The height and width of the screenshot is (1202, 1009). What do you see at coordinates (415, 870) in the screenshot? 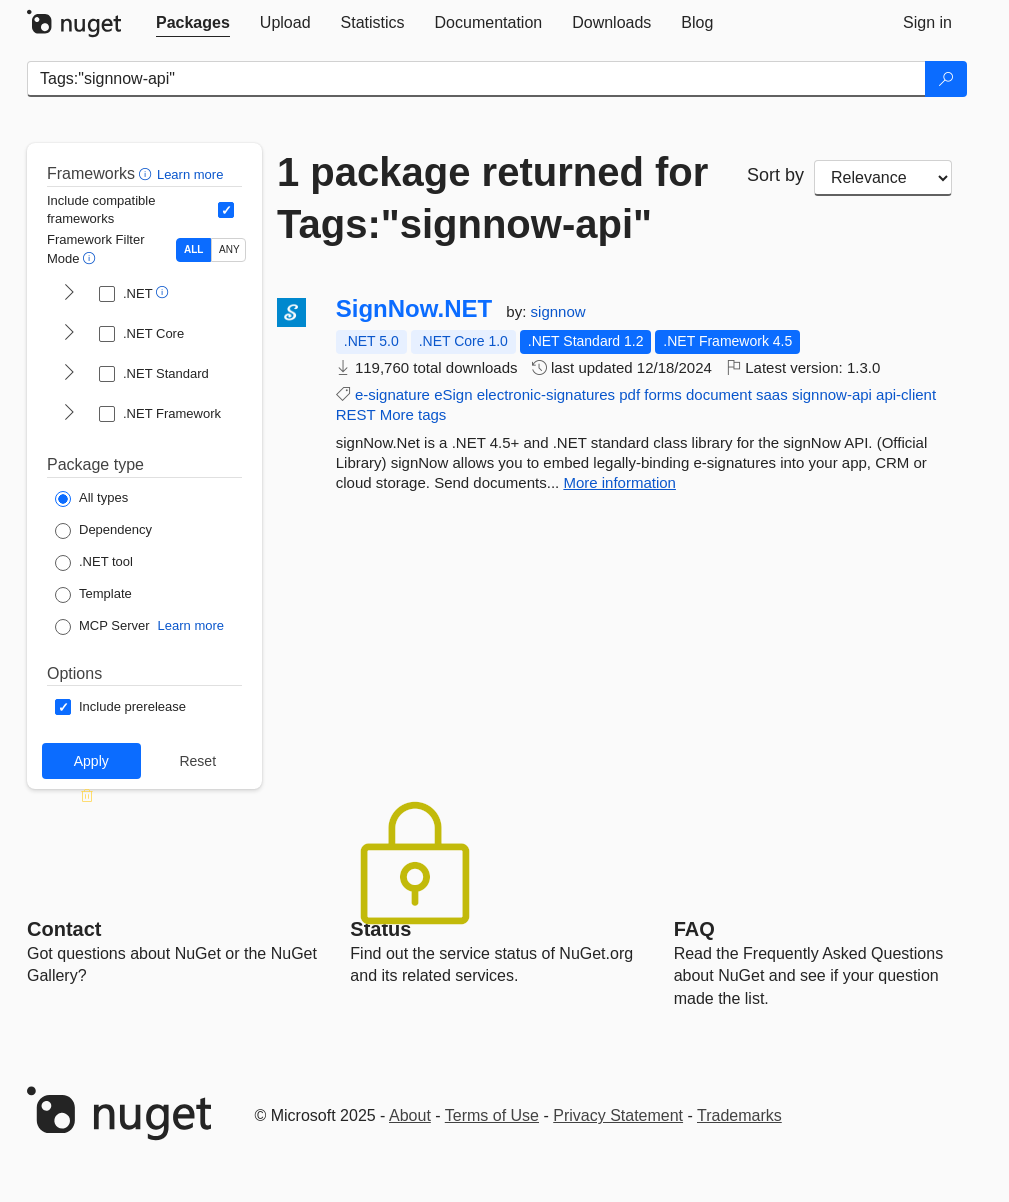
I see `access security or privacy settings` at bounding box center [415, 870].